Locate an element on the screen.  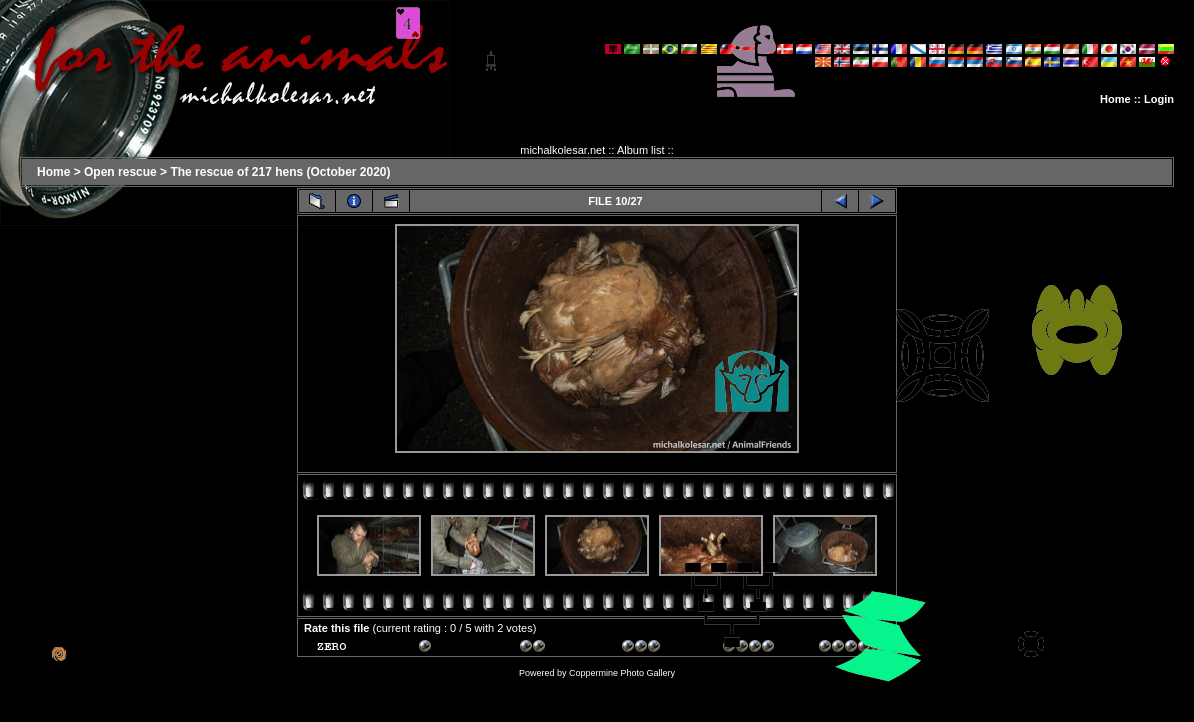
activate overdrive or boost mode is located at coordinates (59, 654).